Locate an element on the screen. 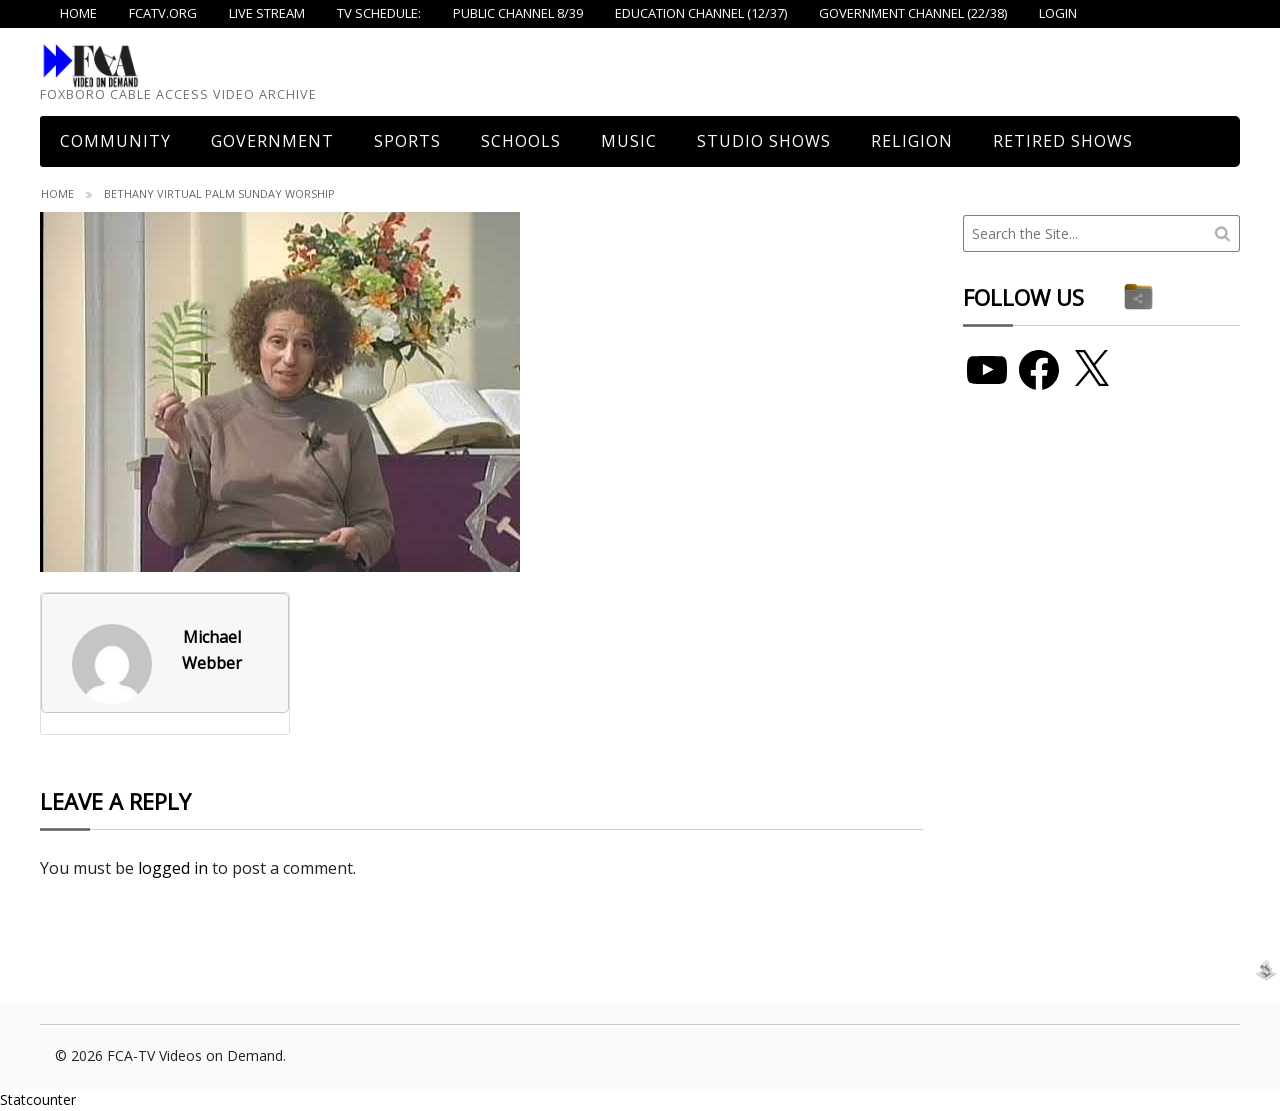 The height and width of the screenshot is (1111, 1280). create a new script droplet in script editor is located at coordinates (1266, 970).